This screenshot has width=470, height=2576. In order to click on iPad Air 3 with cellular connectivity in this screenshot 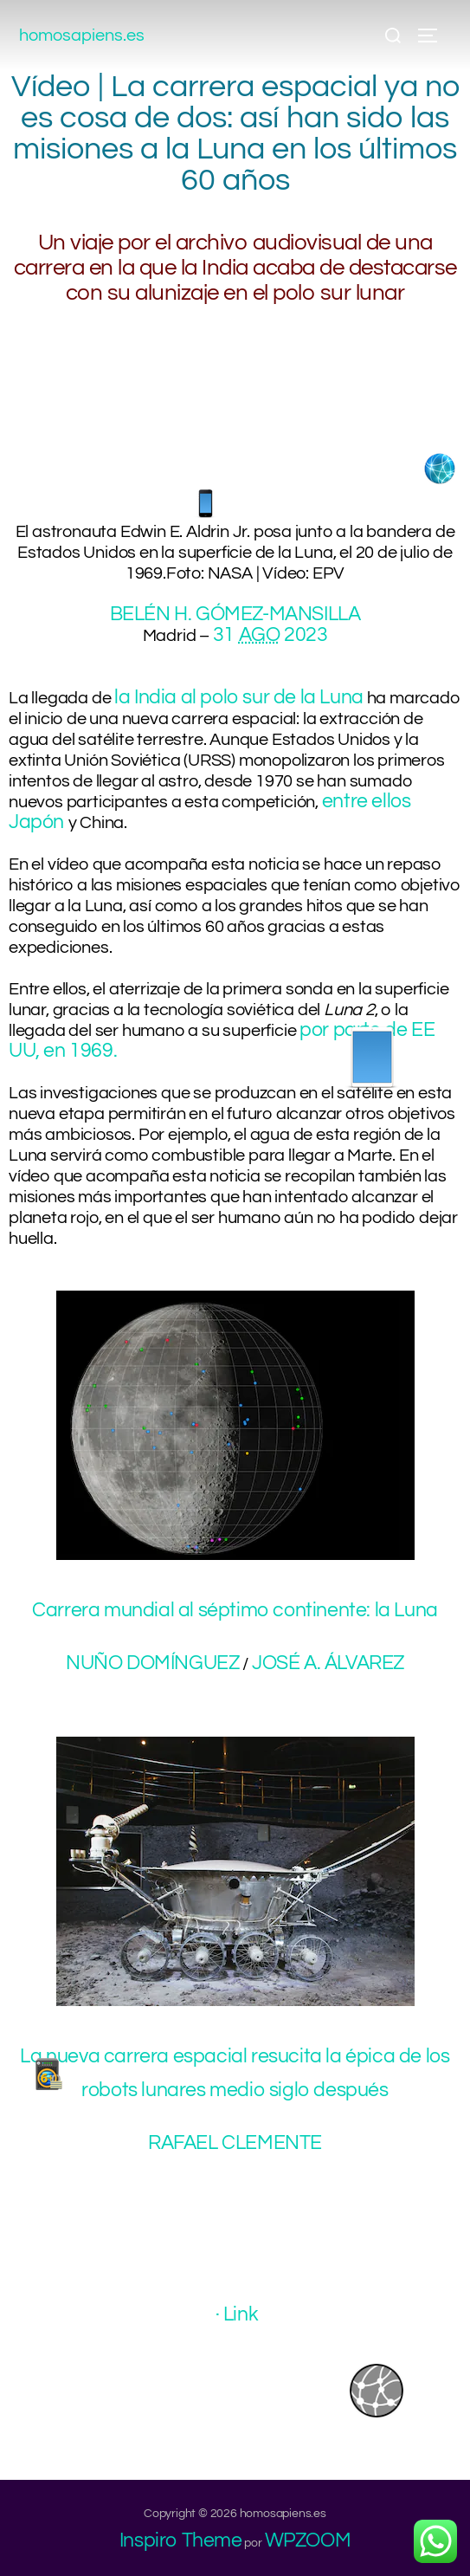, I will do `click(372, 1058)`.